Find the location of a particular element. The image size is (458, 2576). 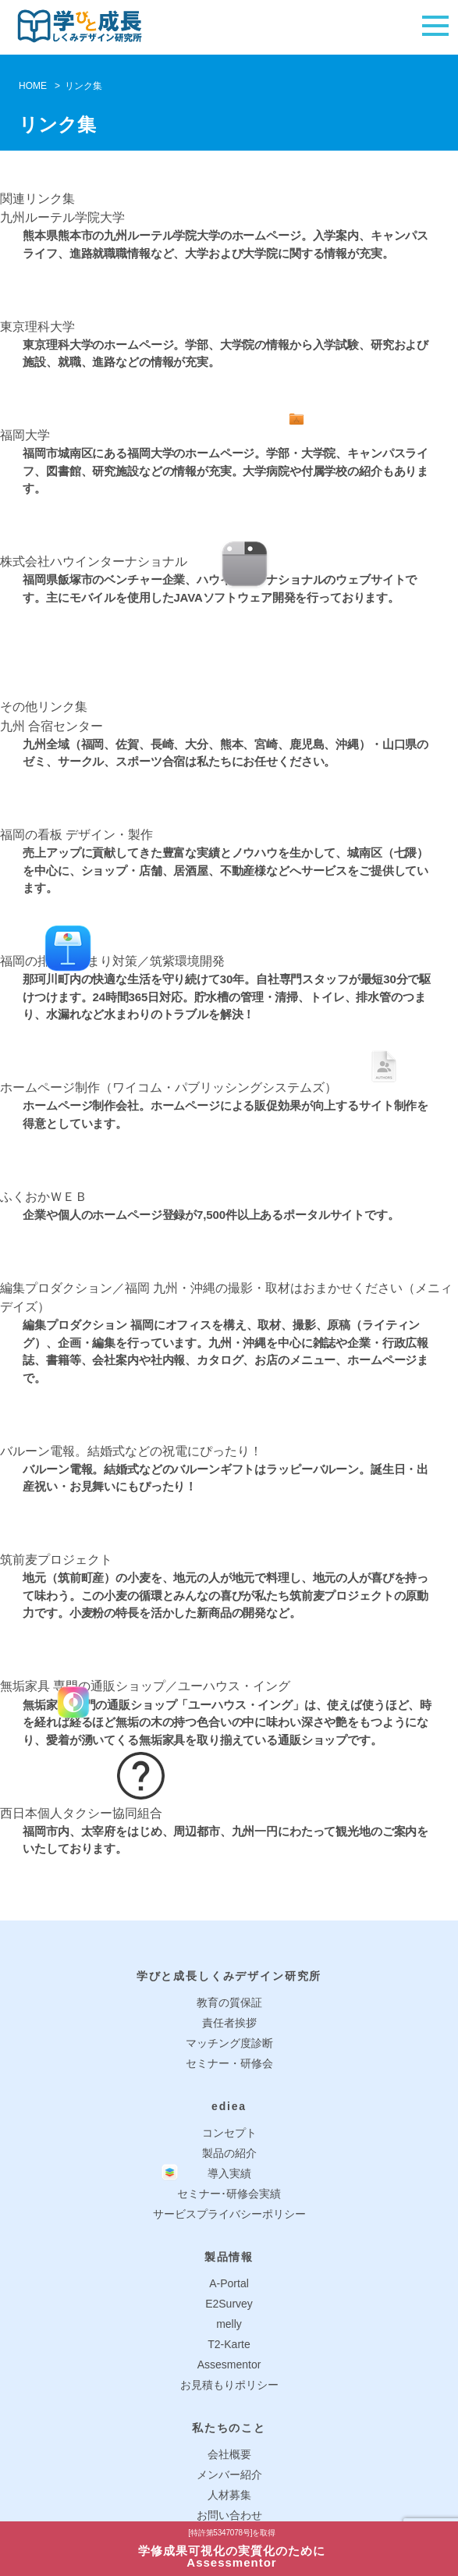

open templates folder is located at coordinates (296, 419).